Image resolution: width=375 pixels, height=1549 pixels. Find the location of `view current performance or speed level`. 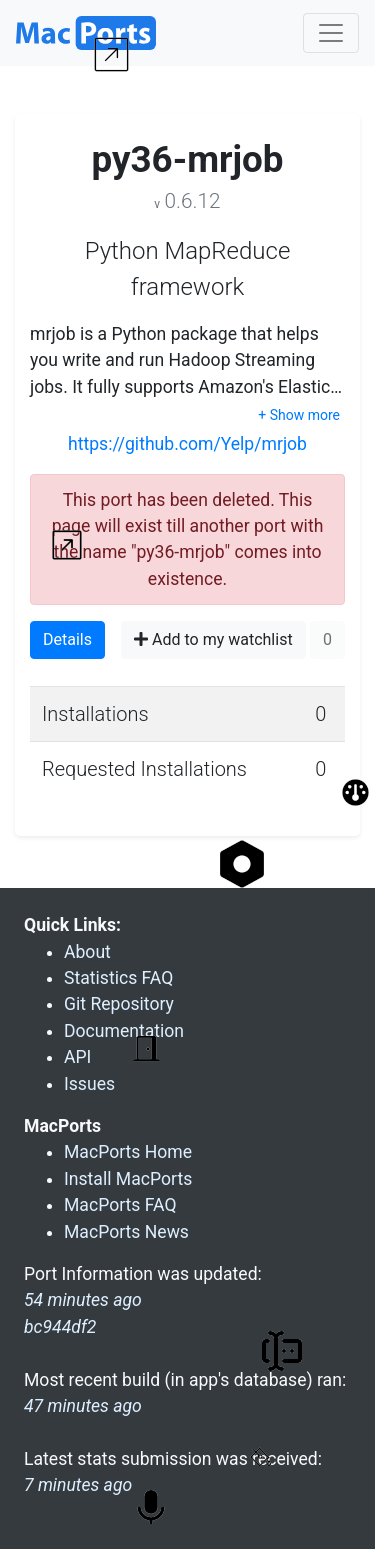

view current performance or speed level is located at coordinates (355, 792).